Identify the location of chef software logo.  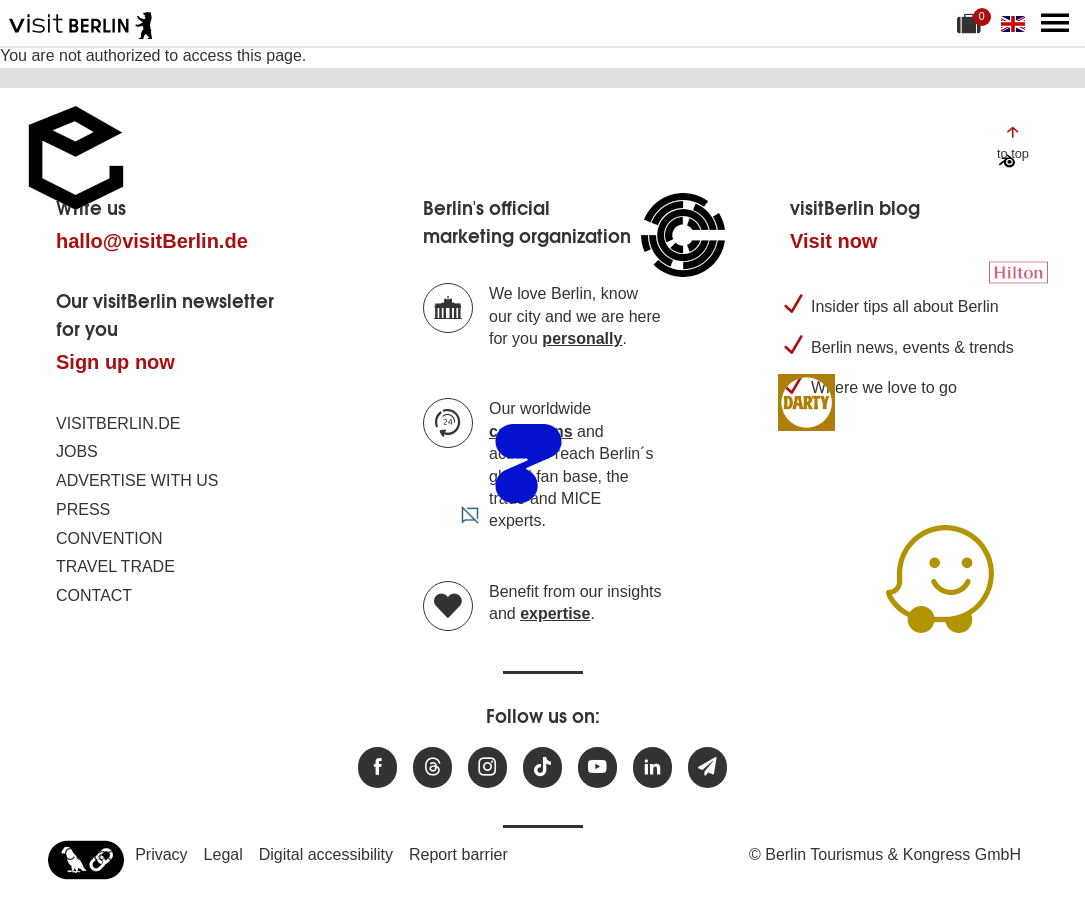
(683, 235).